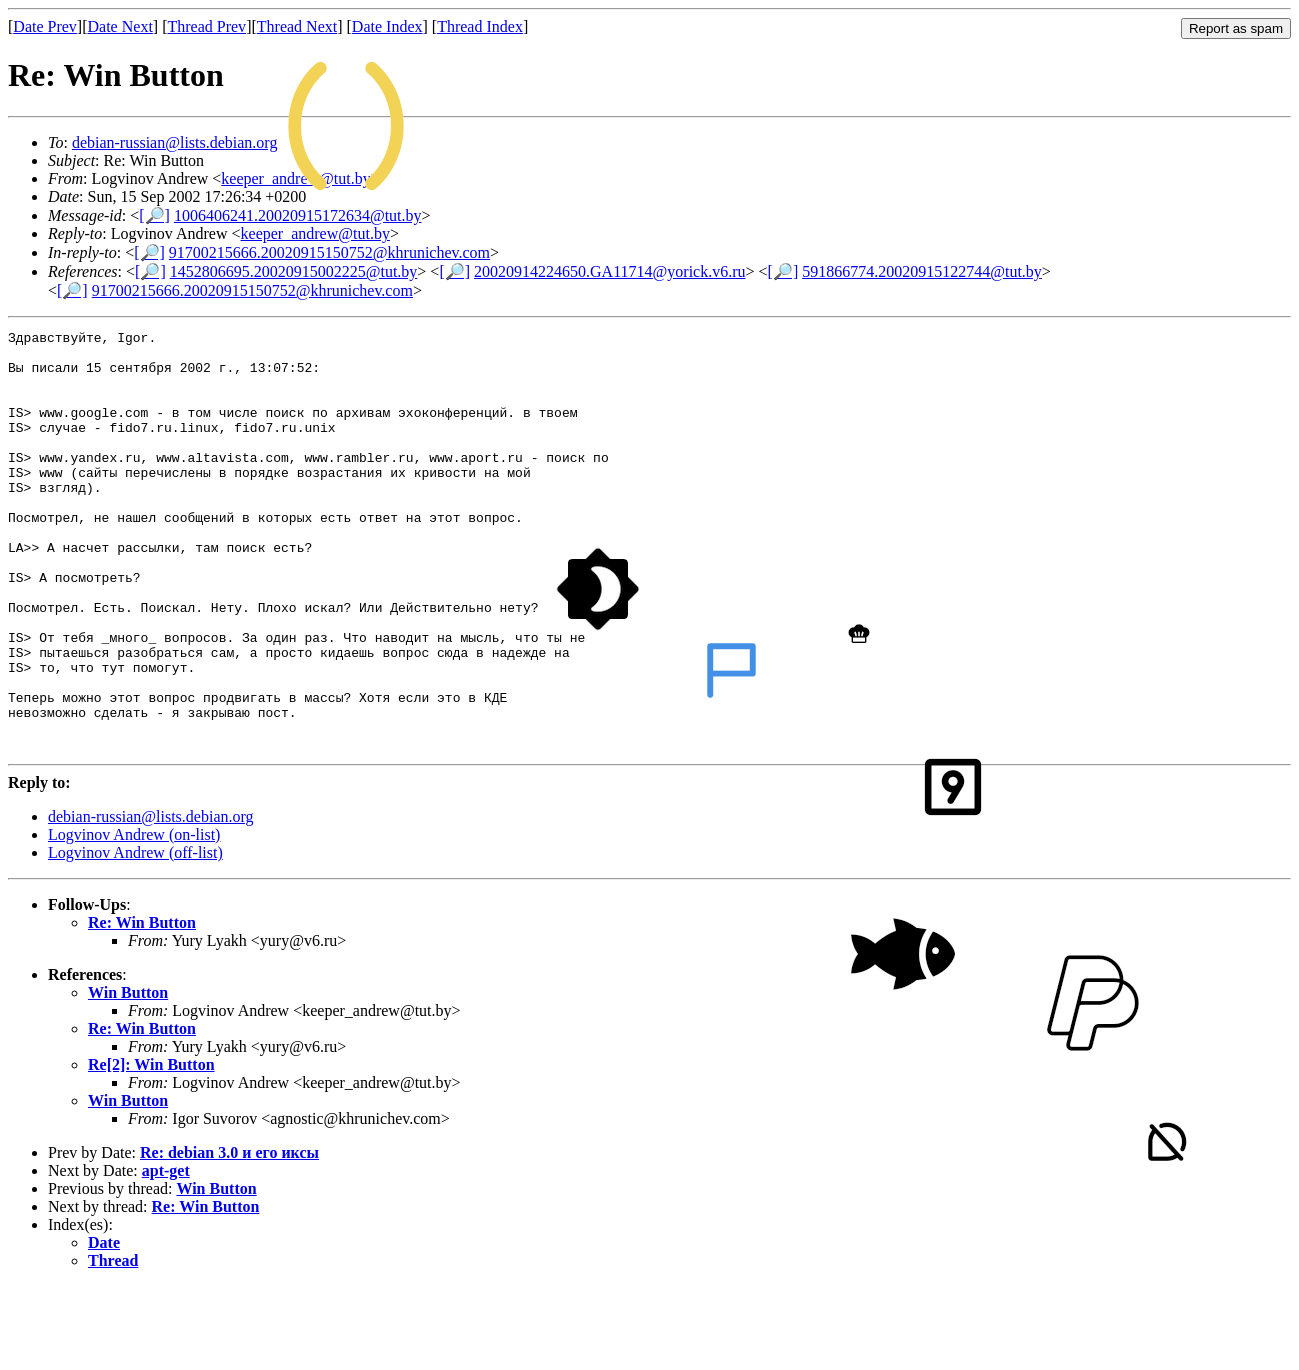  What do you see at coordinates (953, 787) in the screenshot?
I see `select the number nine` at bounding box center [953, 787].